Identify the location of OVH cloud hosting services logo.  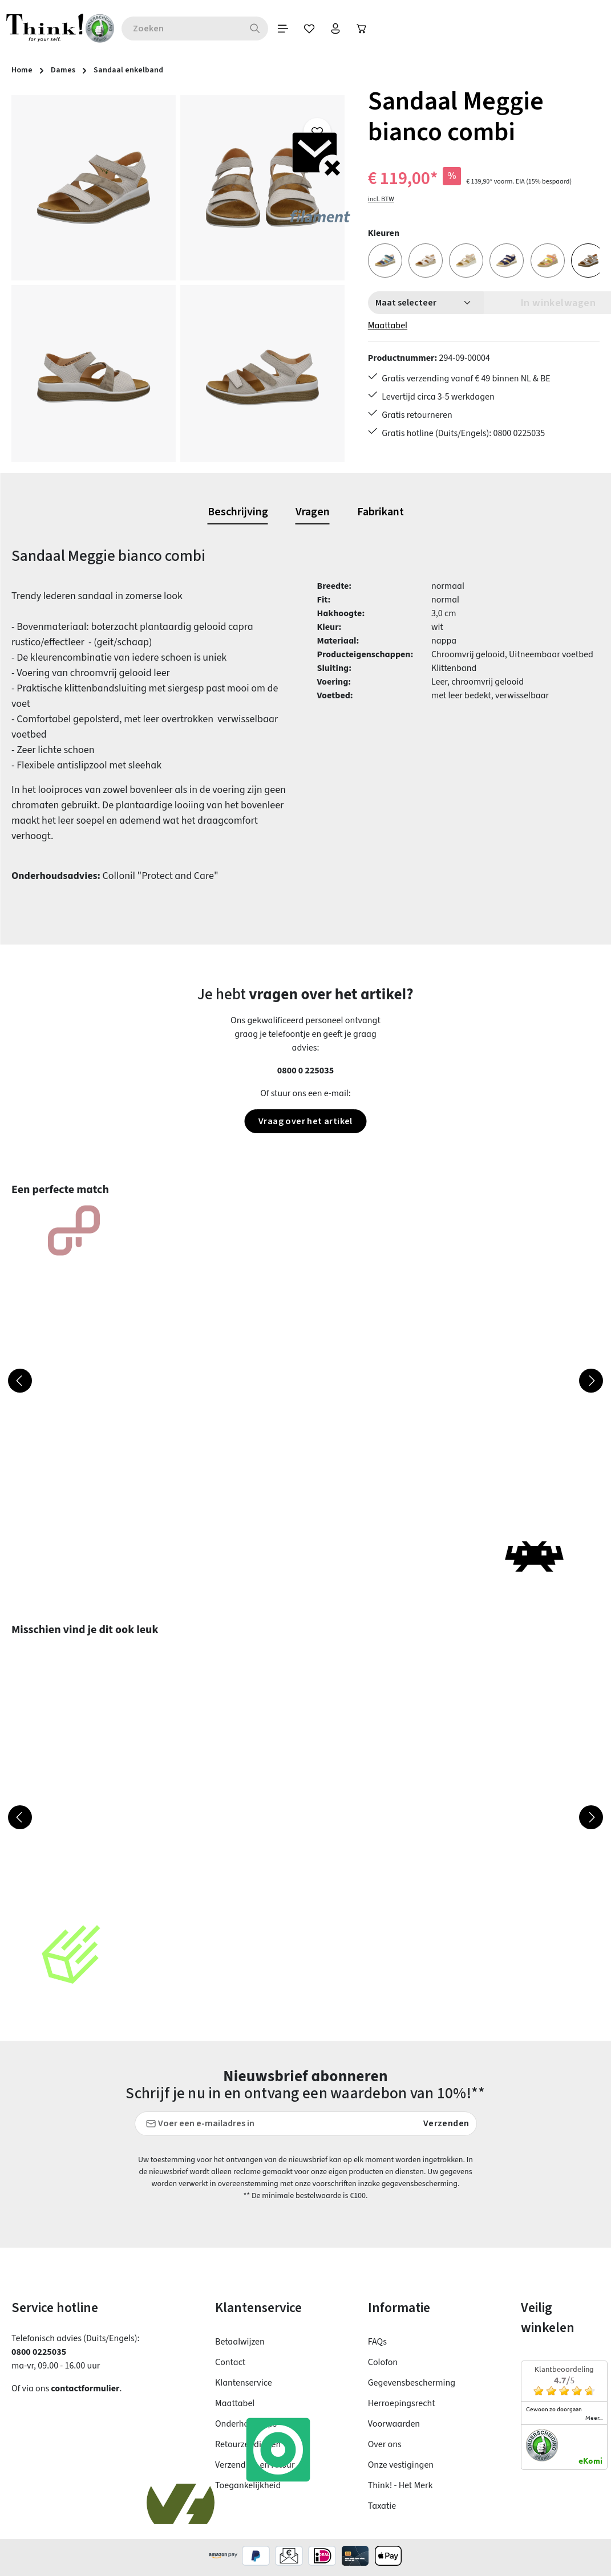
(180, 2504).